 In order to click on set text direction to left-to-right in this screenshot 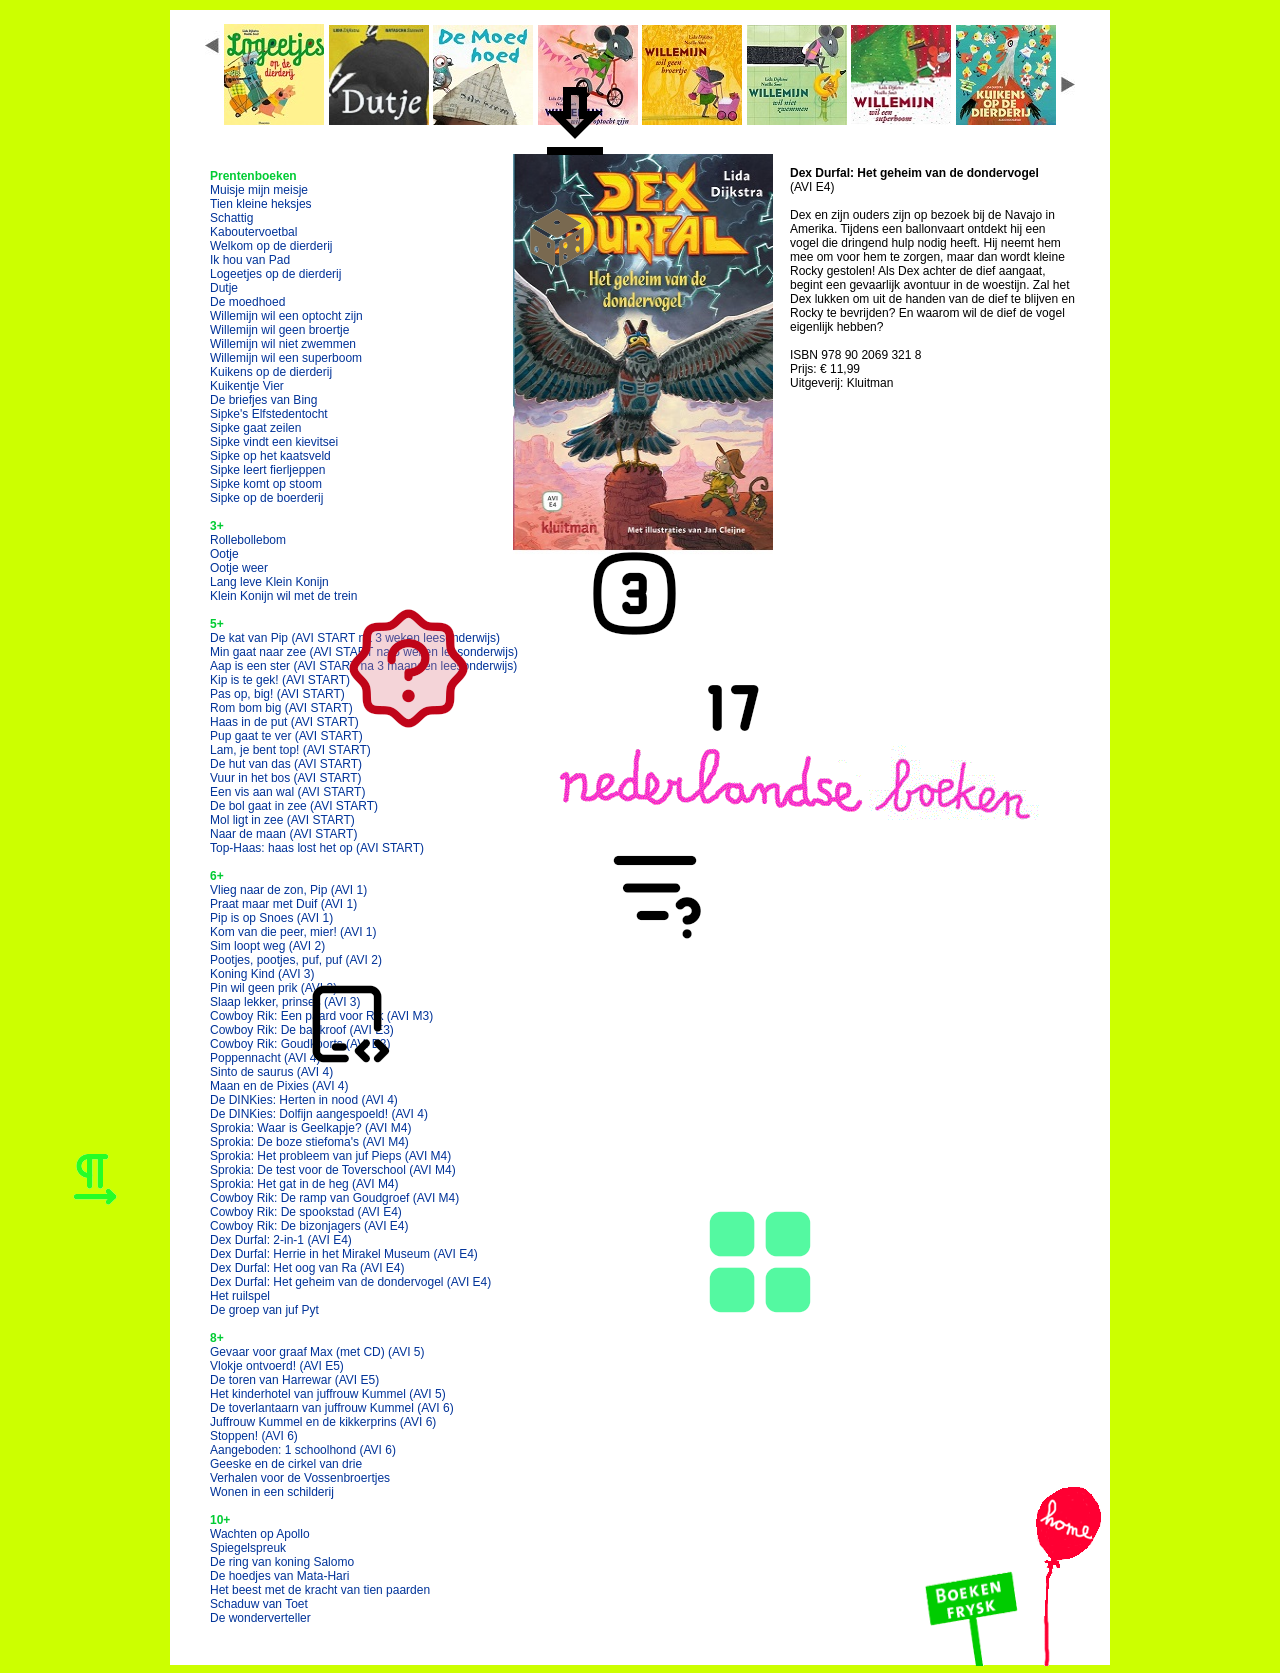, I will do `click(95, 1178)`.